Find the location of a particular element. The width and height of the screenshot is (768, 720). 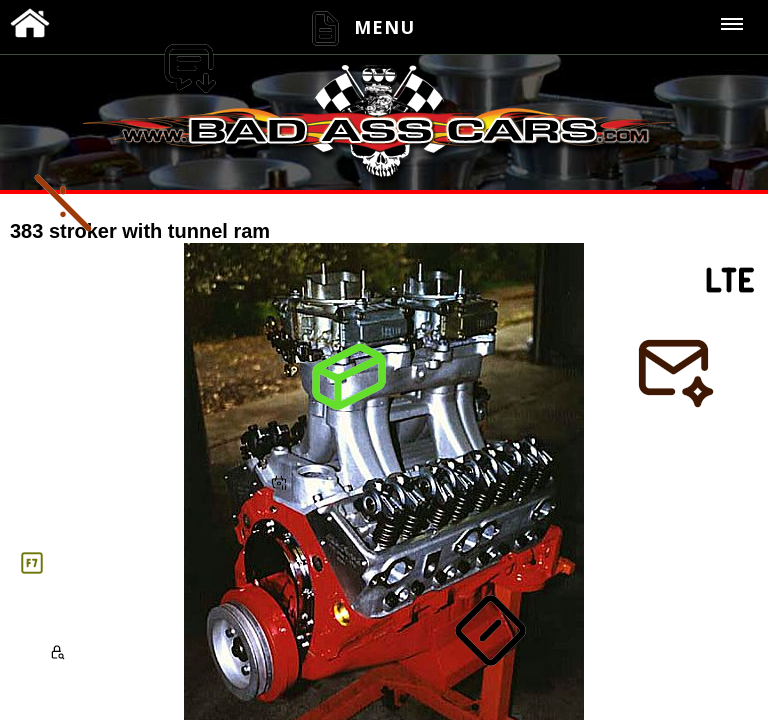

AI-powered email or smart compose feature is located at coordinates (673, 367).